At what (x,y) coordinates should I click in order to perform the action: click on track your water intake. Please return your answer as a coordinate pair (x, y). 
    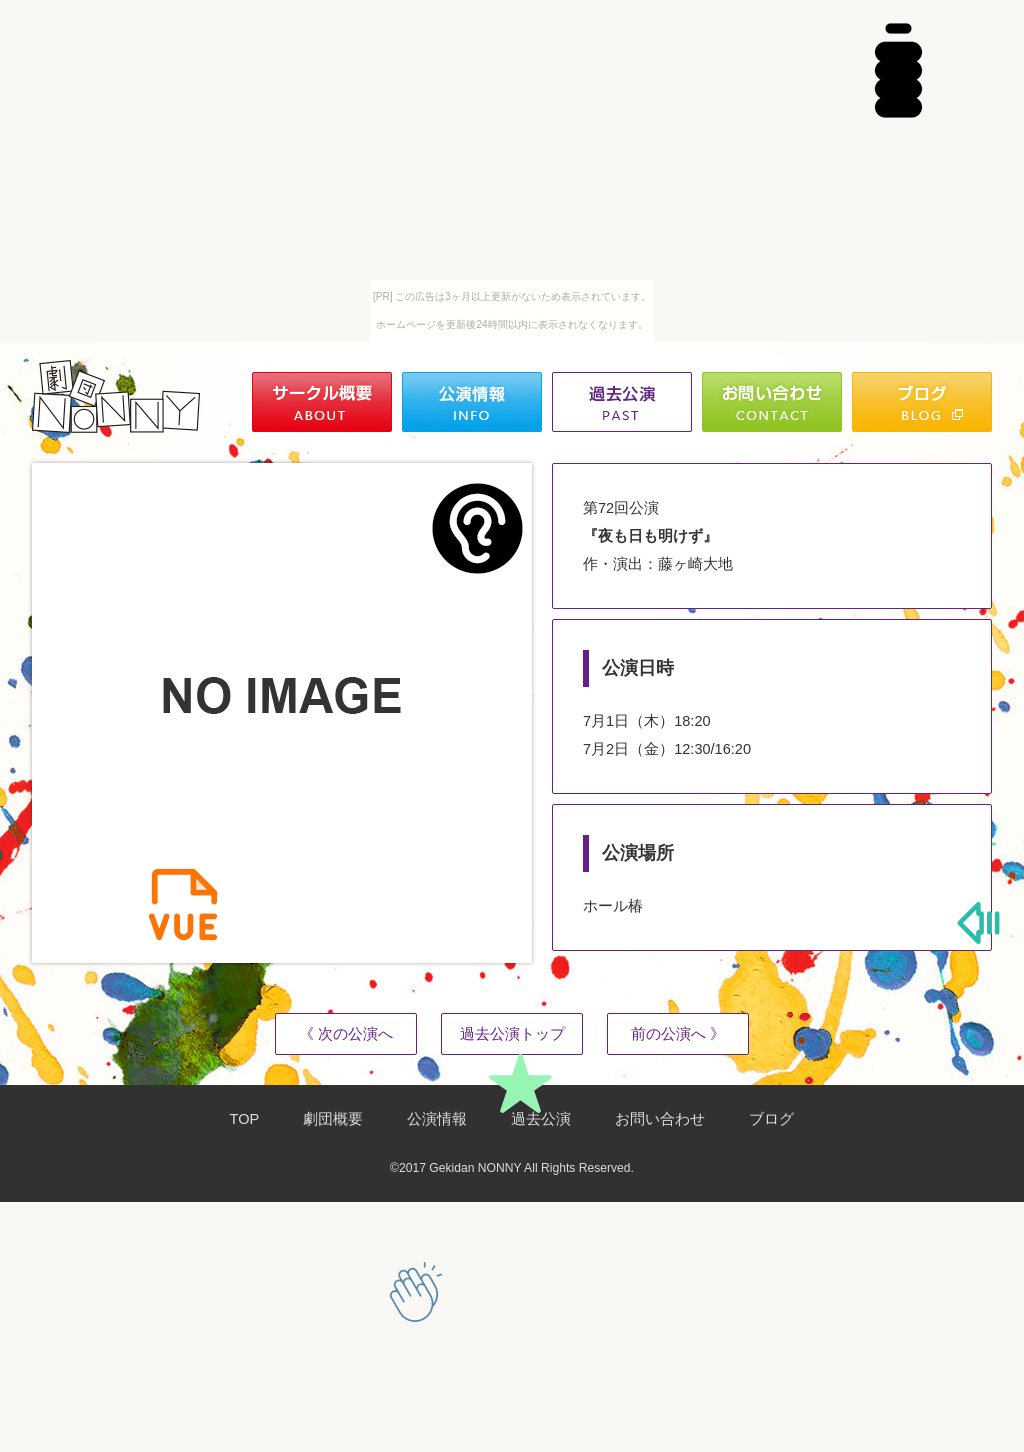
    Looking at the image, I should click on (898, 70).